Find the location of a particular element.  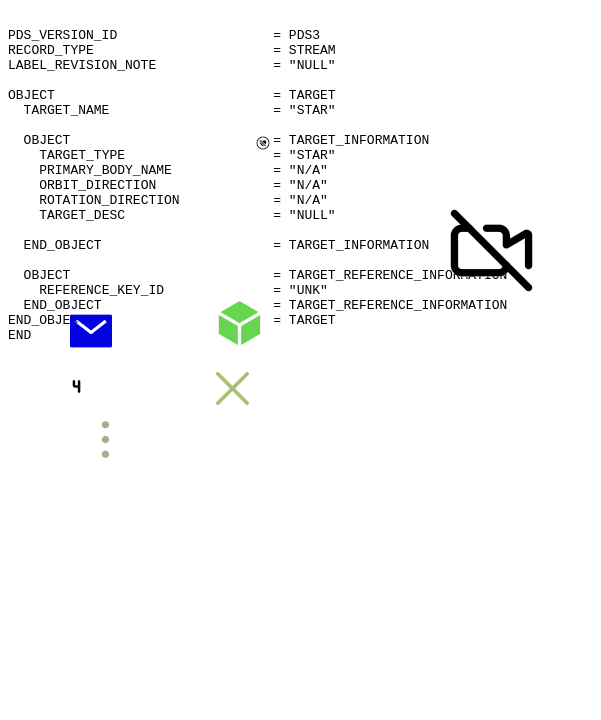

turn off camera or disable video is located at coordinates (491, 250).